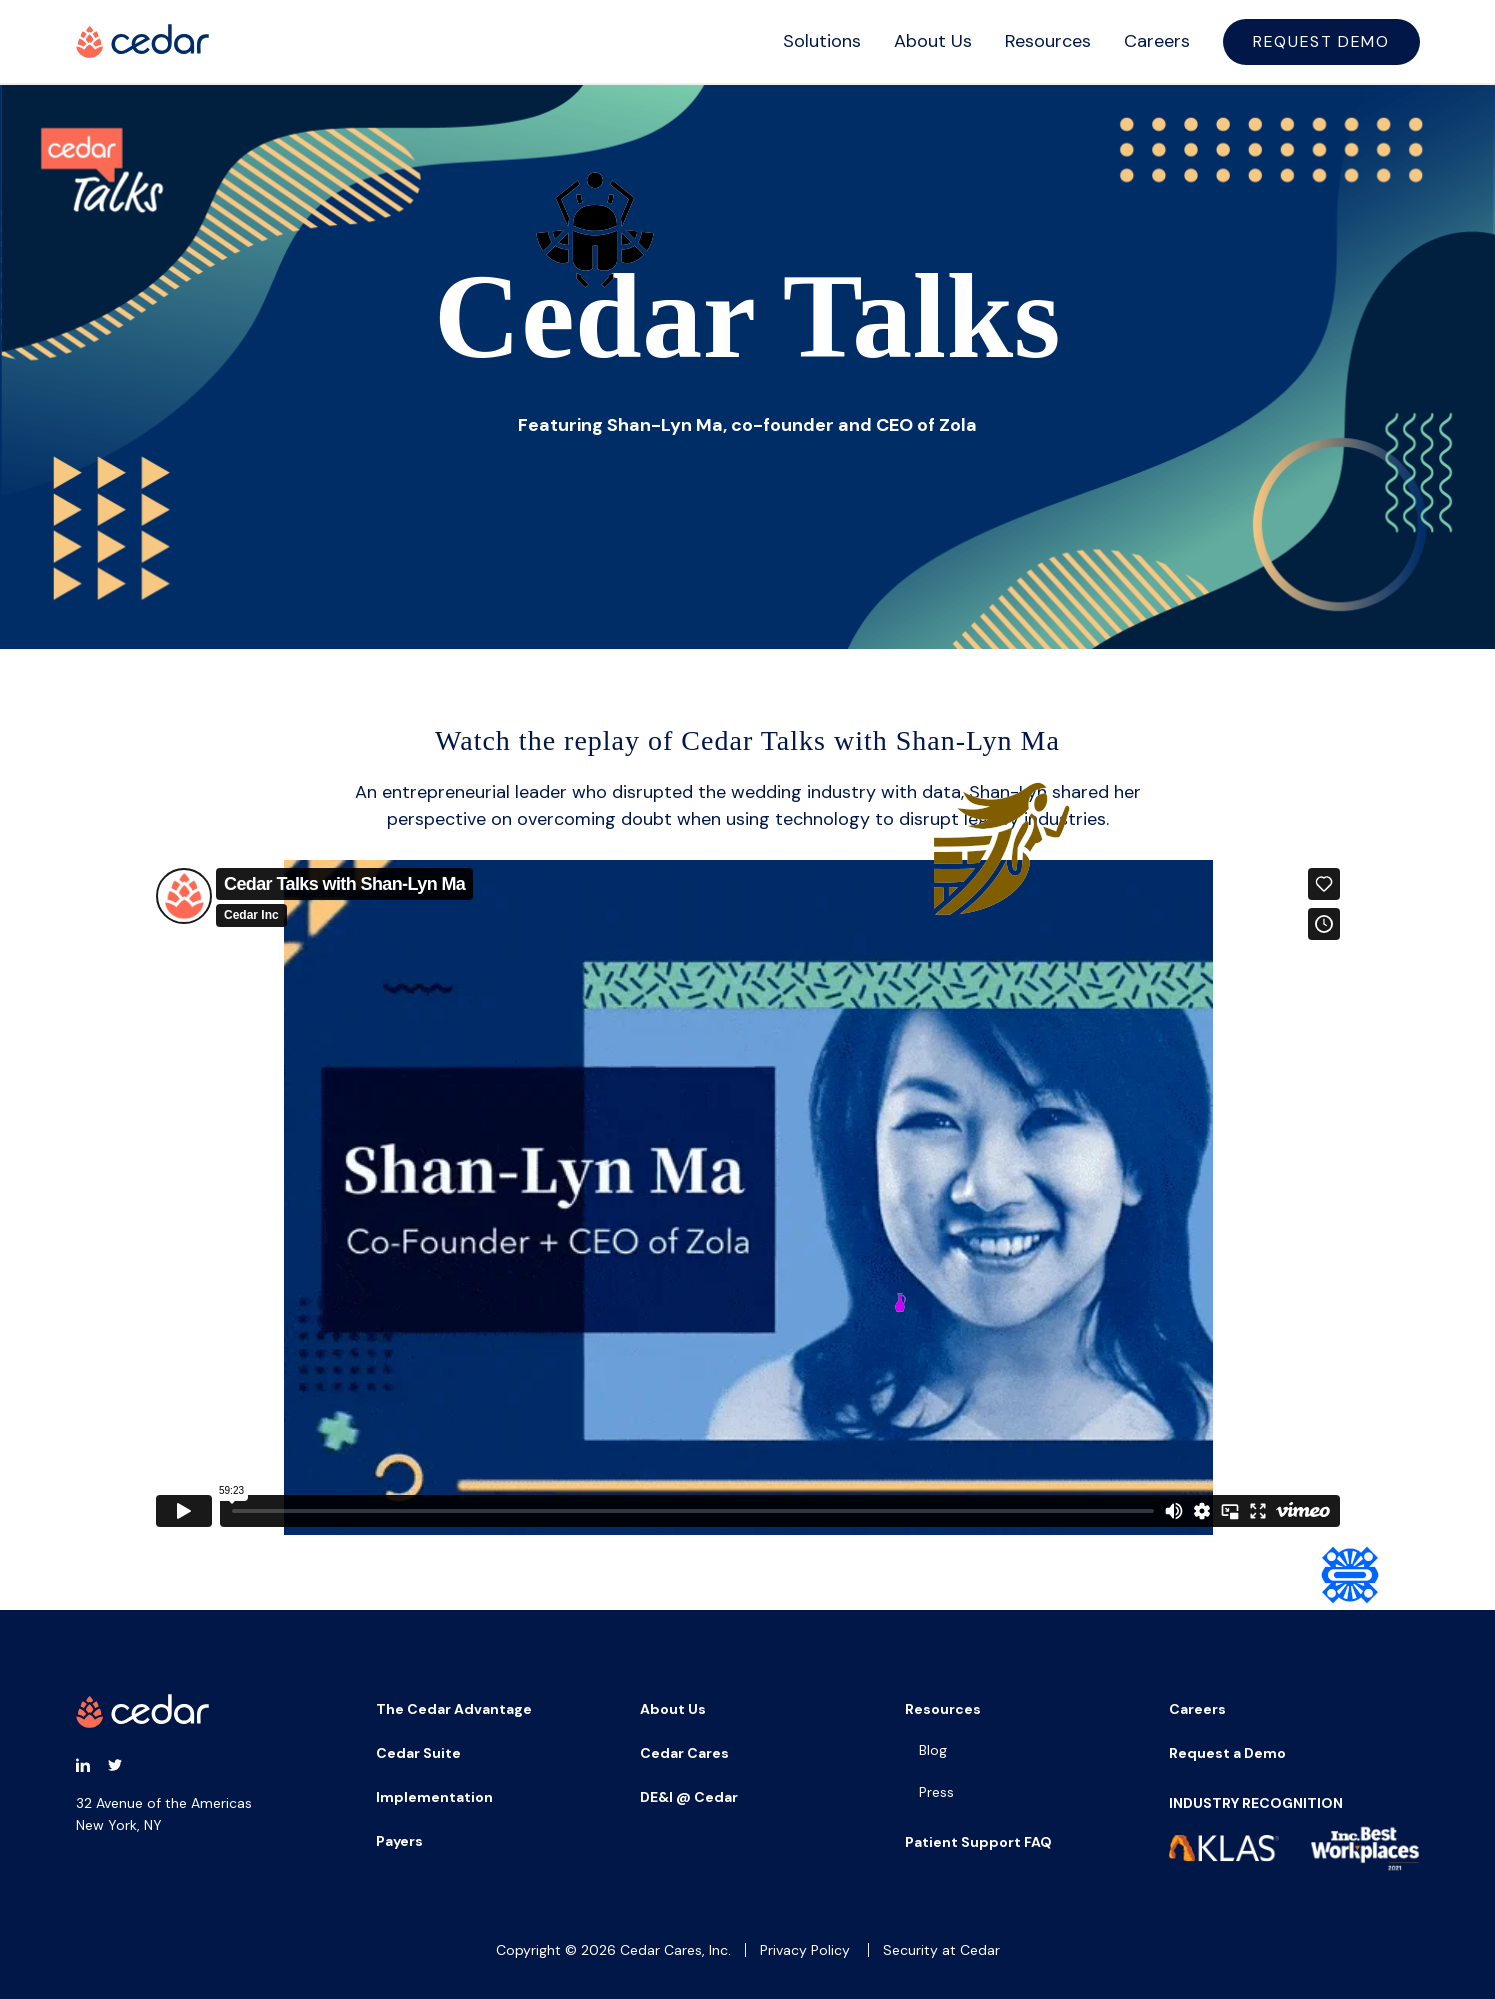  Describe the element at coordinates (1001, 846) in the screenshot. I see `represents a leader or prominent figure in a game` at that location.